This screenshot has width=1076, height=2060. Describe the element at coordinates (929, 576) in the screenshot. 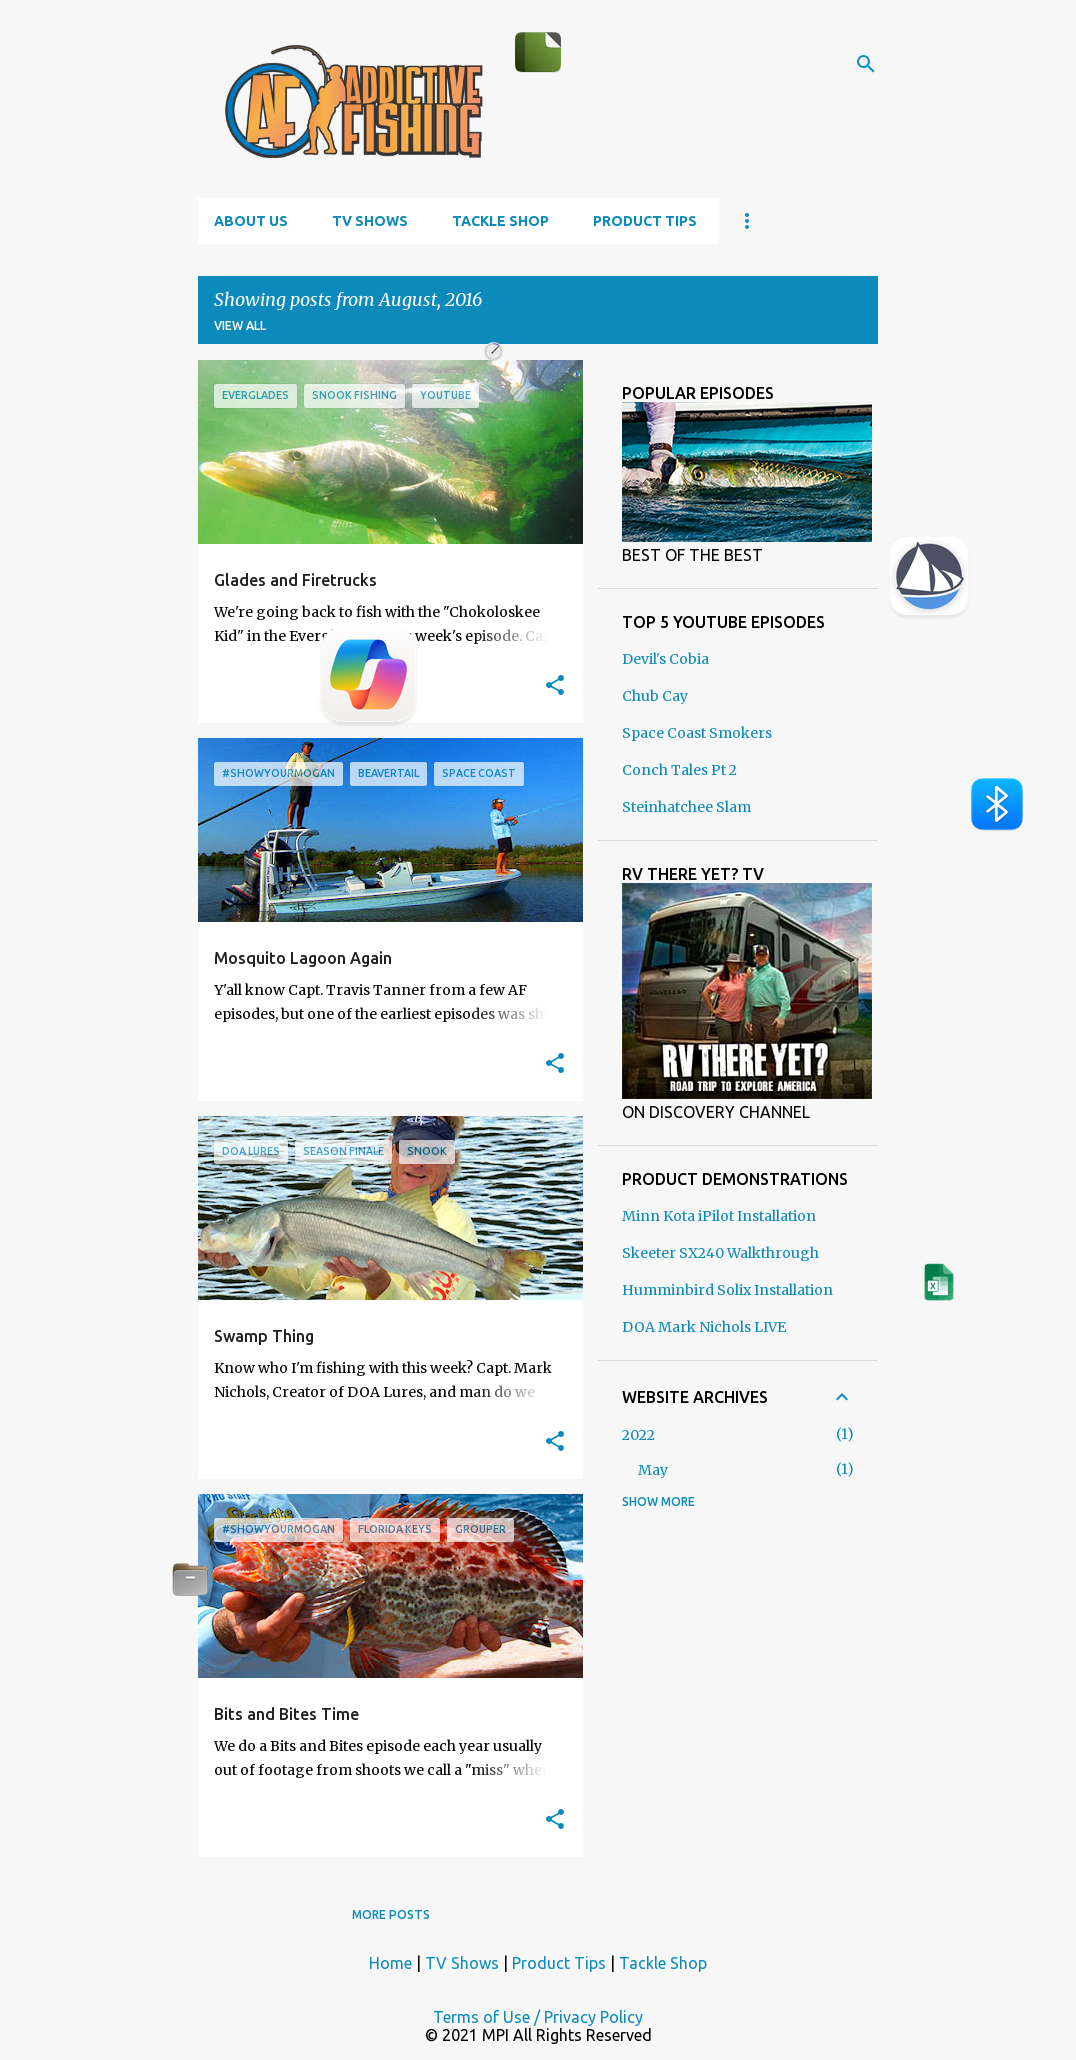

I see `open the Solus operating system app` at that location.